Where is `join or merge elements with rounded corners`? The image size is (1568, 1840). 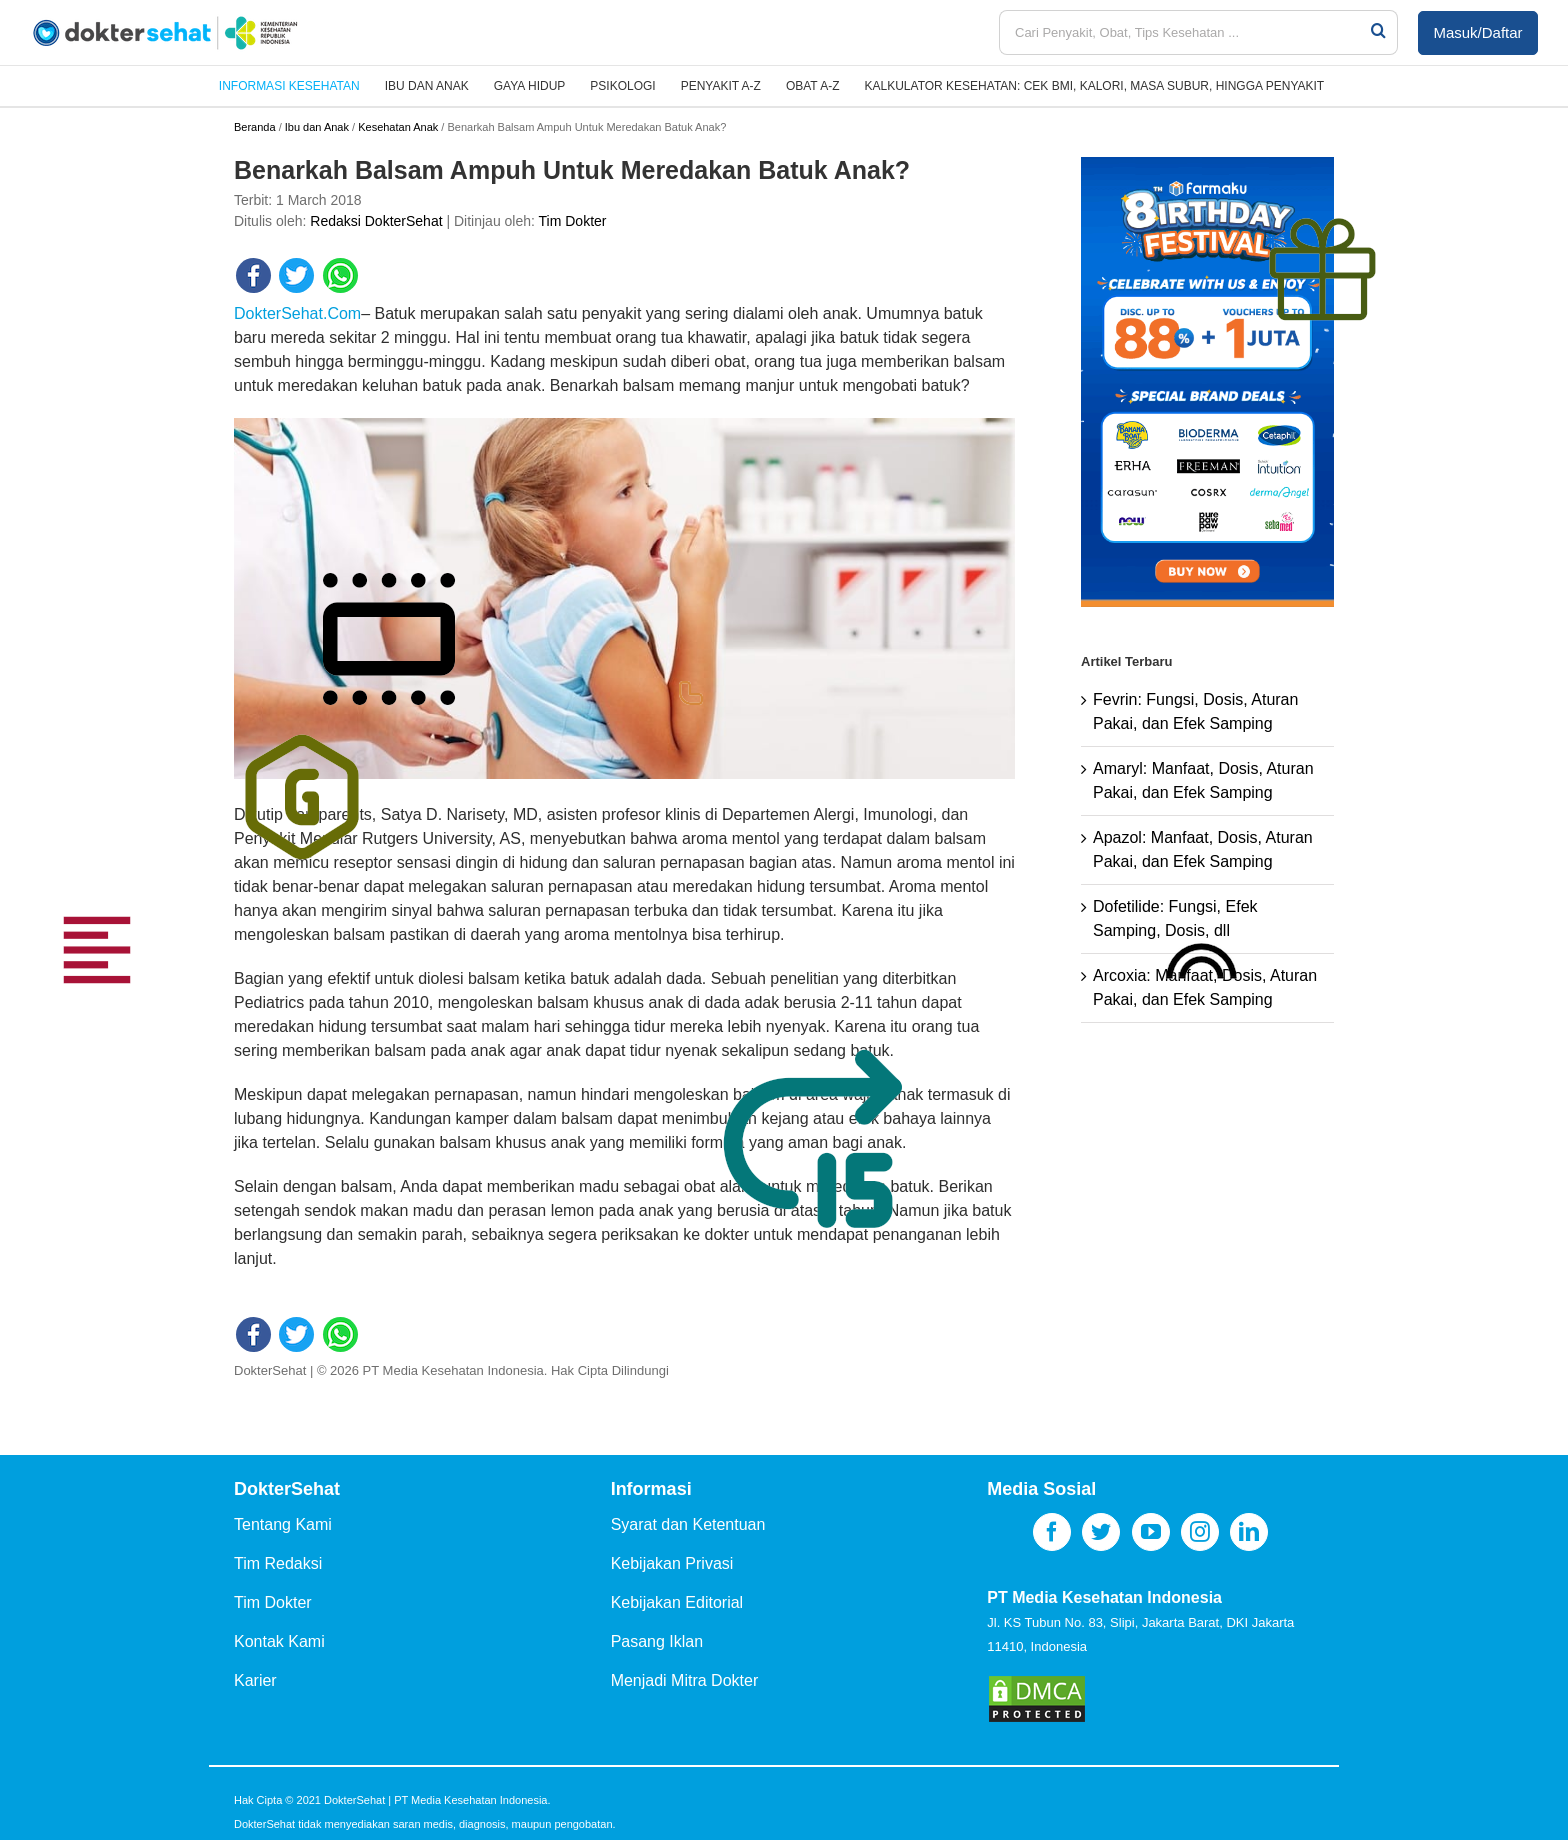
join or merge elements with rounded corners is located at coordinates (691, 693).